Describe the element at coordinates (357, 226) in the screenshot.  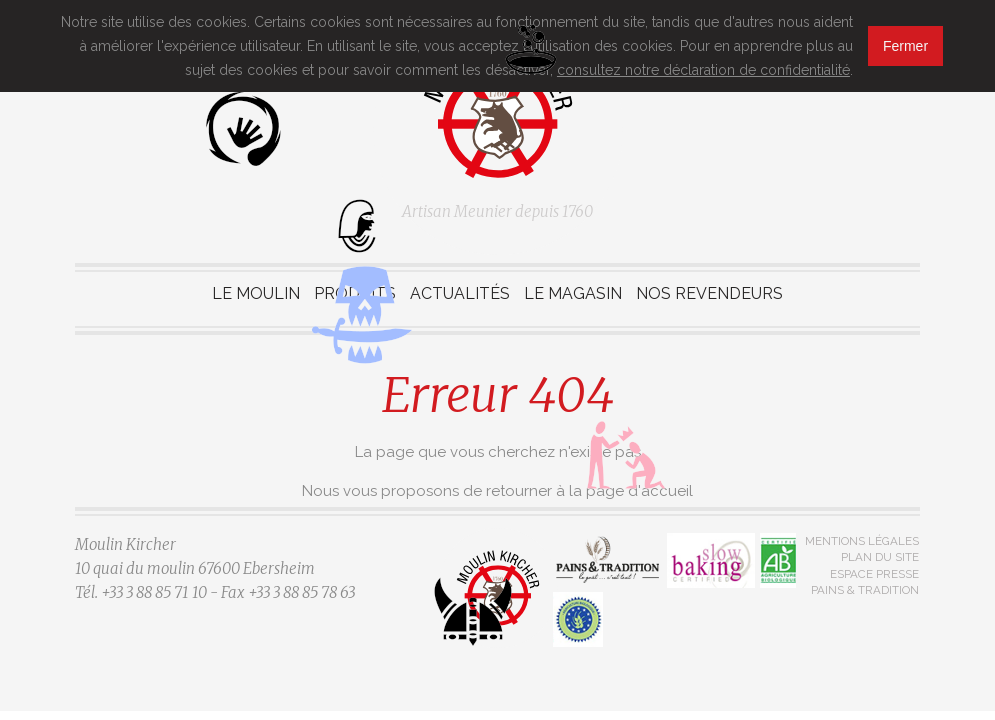
I see `select egyptian theme or civilization` at that location.